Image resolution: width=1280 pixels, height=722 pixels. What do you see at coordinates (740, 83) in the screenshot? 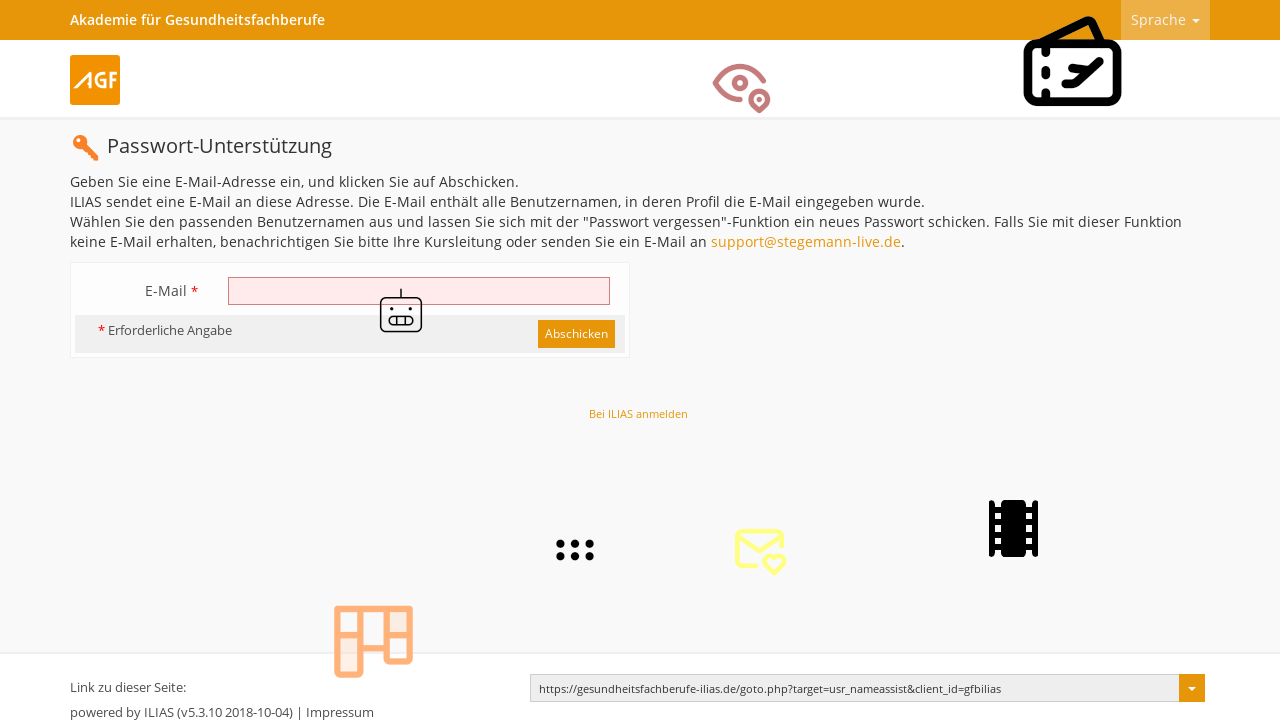
I see `pin a view or save current display` at bounding box center [740, 83].